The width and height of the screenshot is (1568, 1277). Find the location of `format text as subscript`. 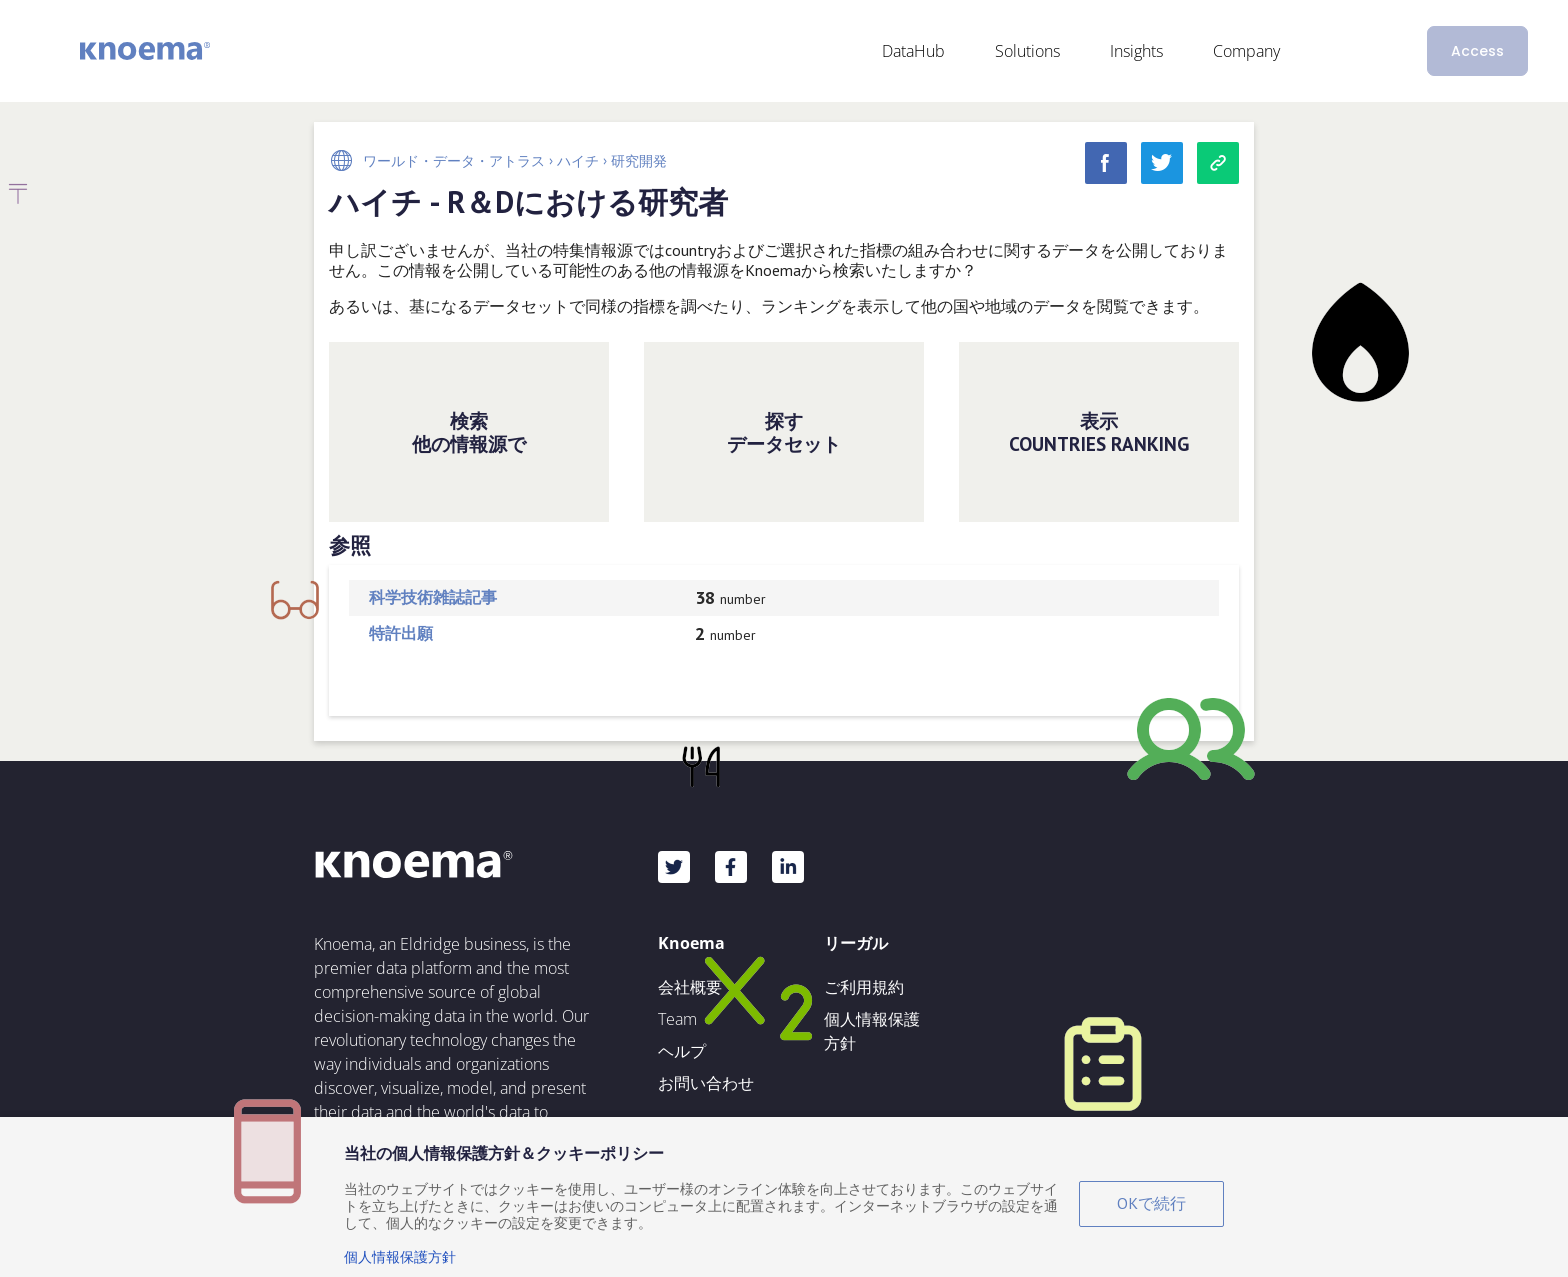

format text as subscript is located at coordinates (752, 996).